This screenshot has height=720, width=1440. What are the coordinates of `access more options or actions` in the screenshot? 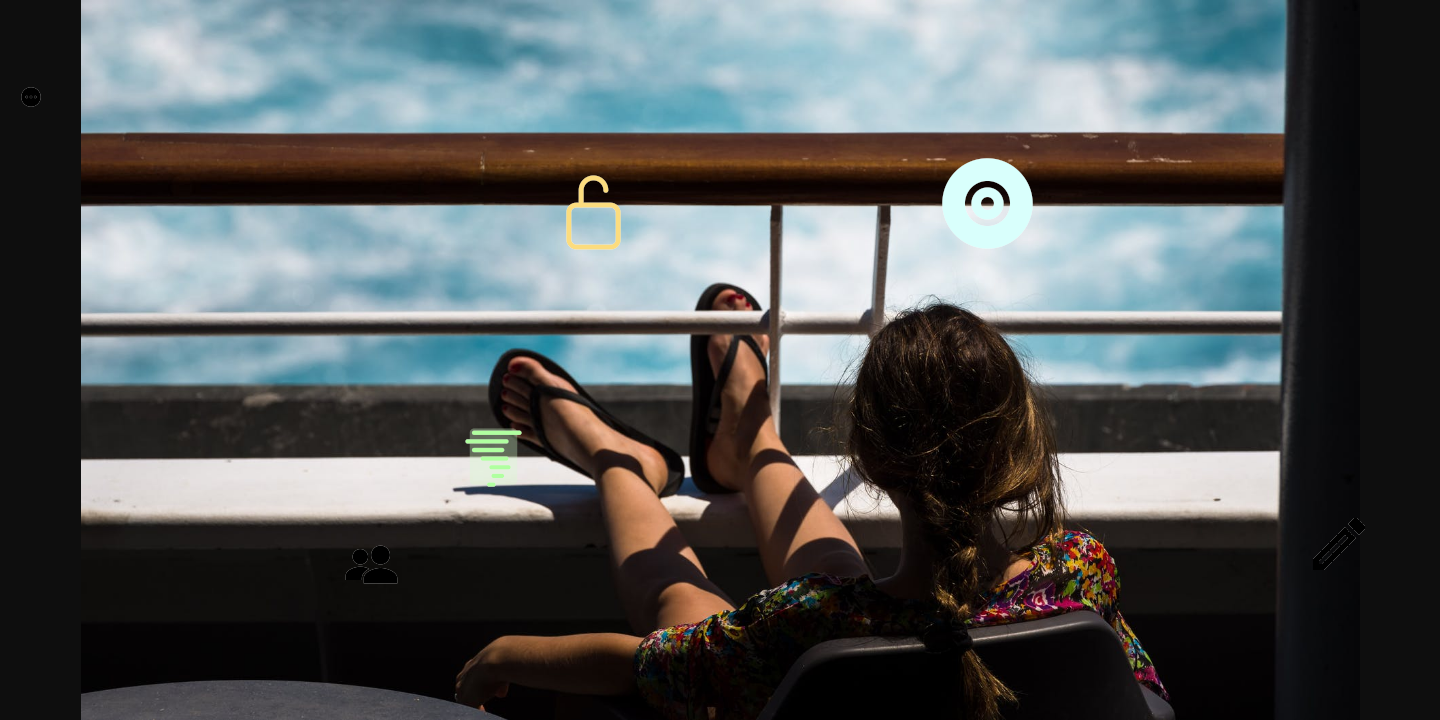 It's located at (31, 97).